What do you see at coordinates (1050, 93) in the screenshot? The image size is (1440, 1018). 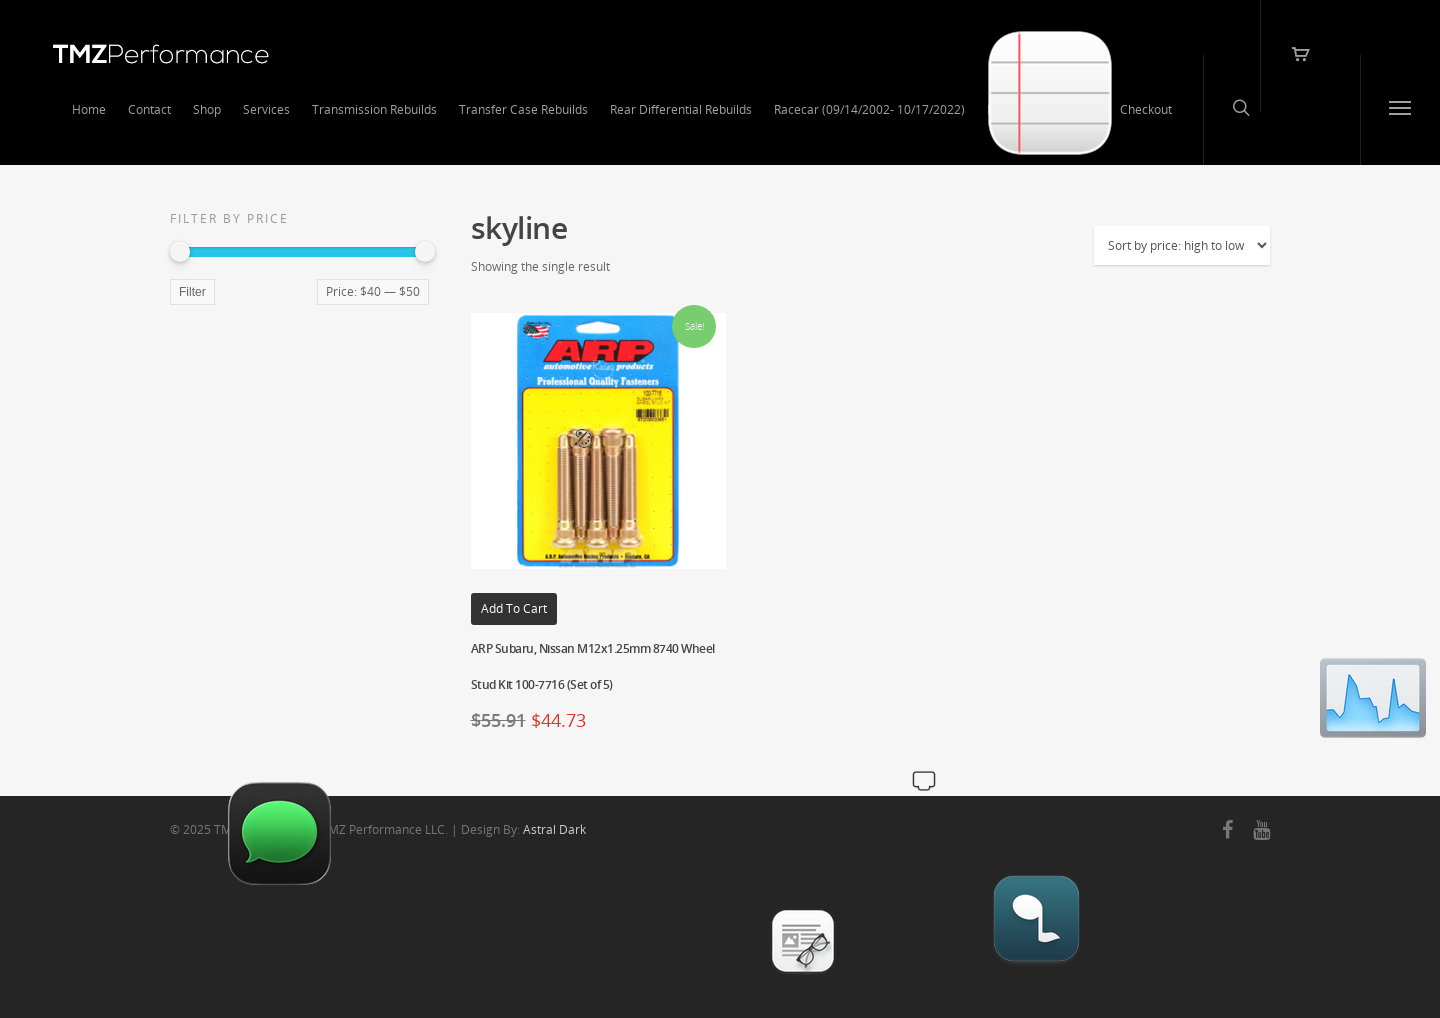 I see `open the text editor app` at bounding box center [1050, 93].